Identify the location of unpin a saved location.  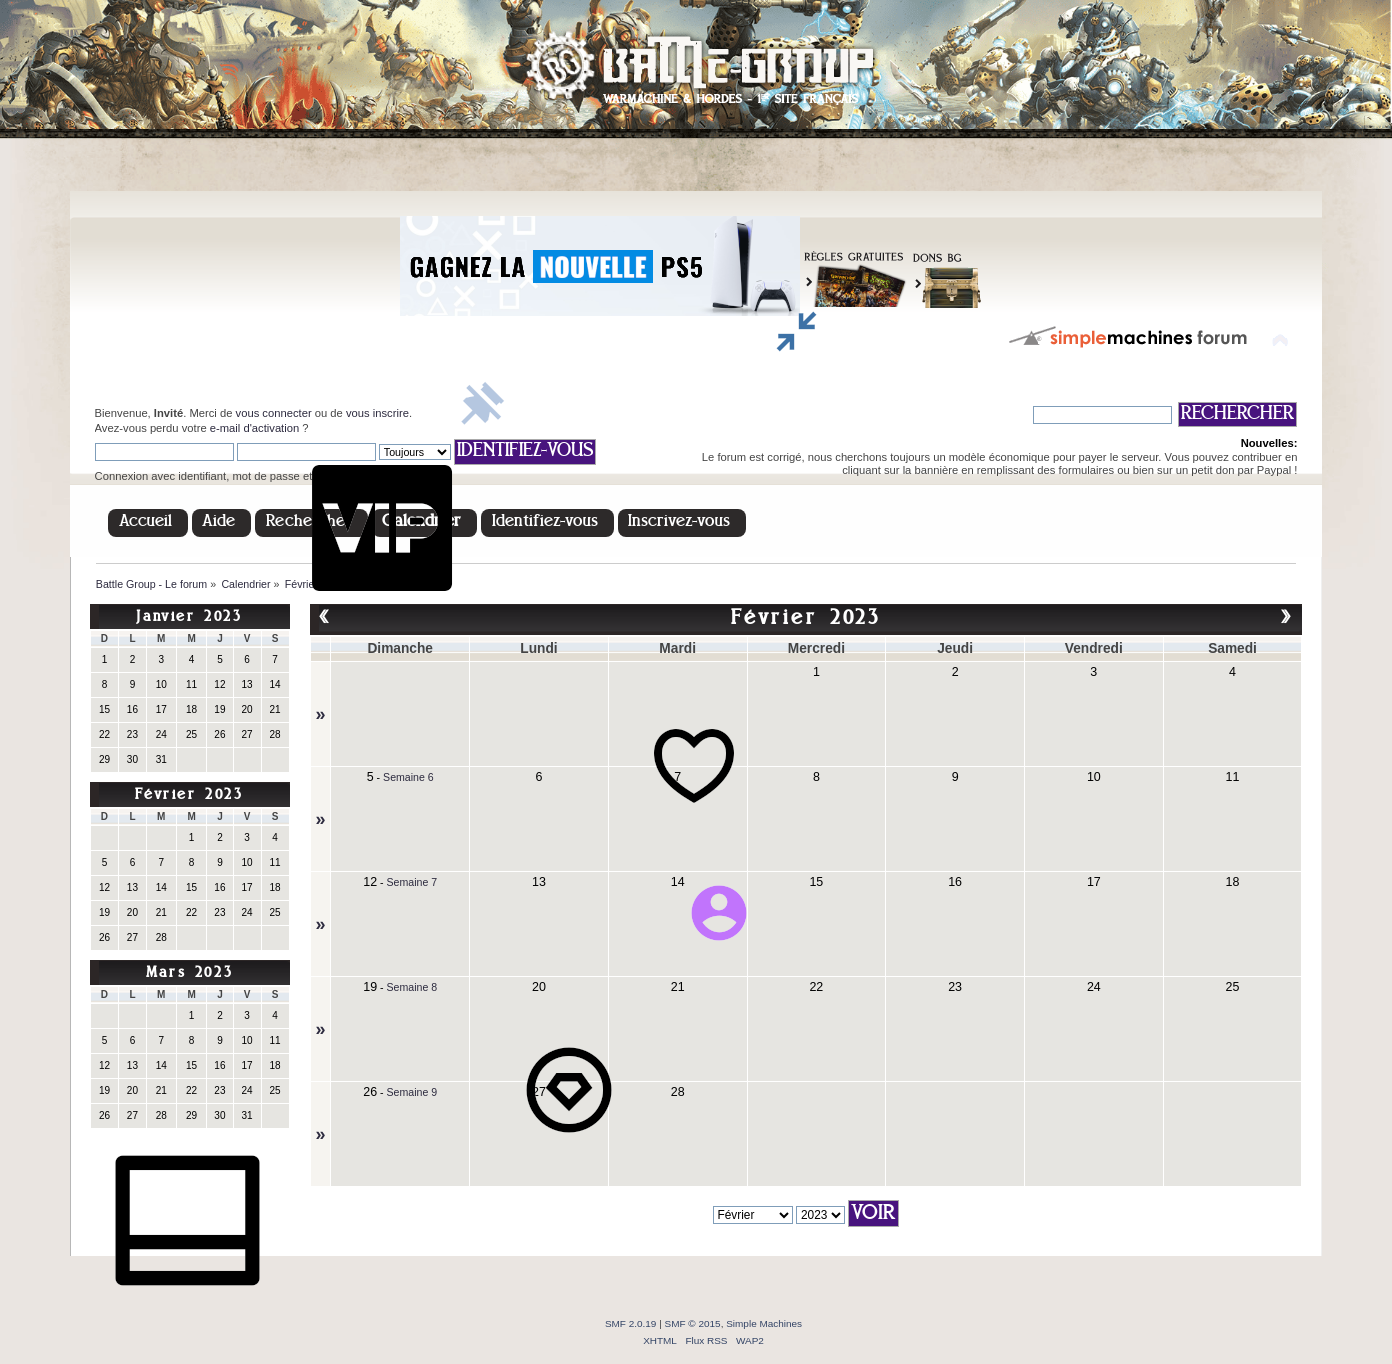
(481, 405).